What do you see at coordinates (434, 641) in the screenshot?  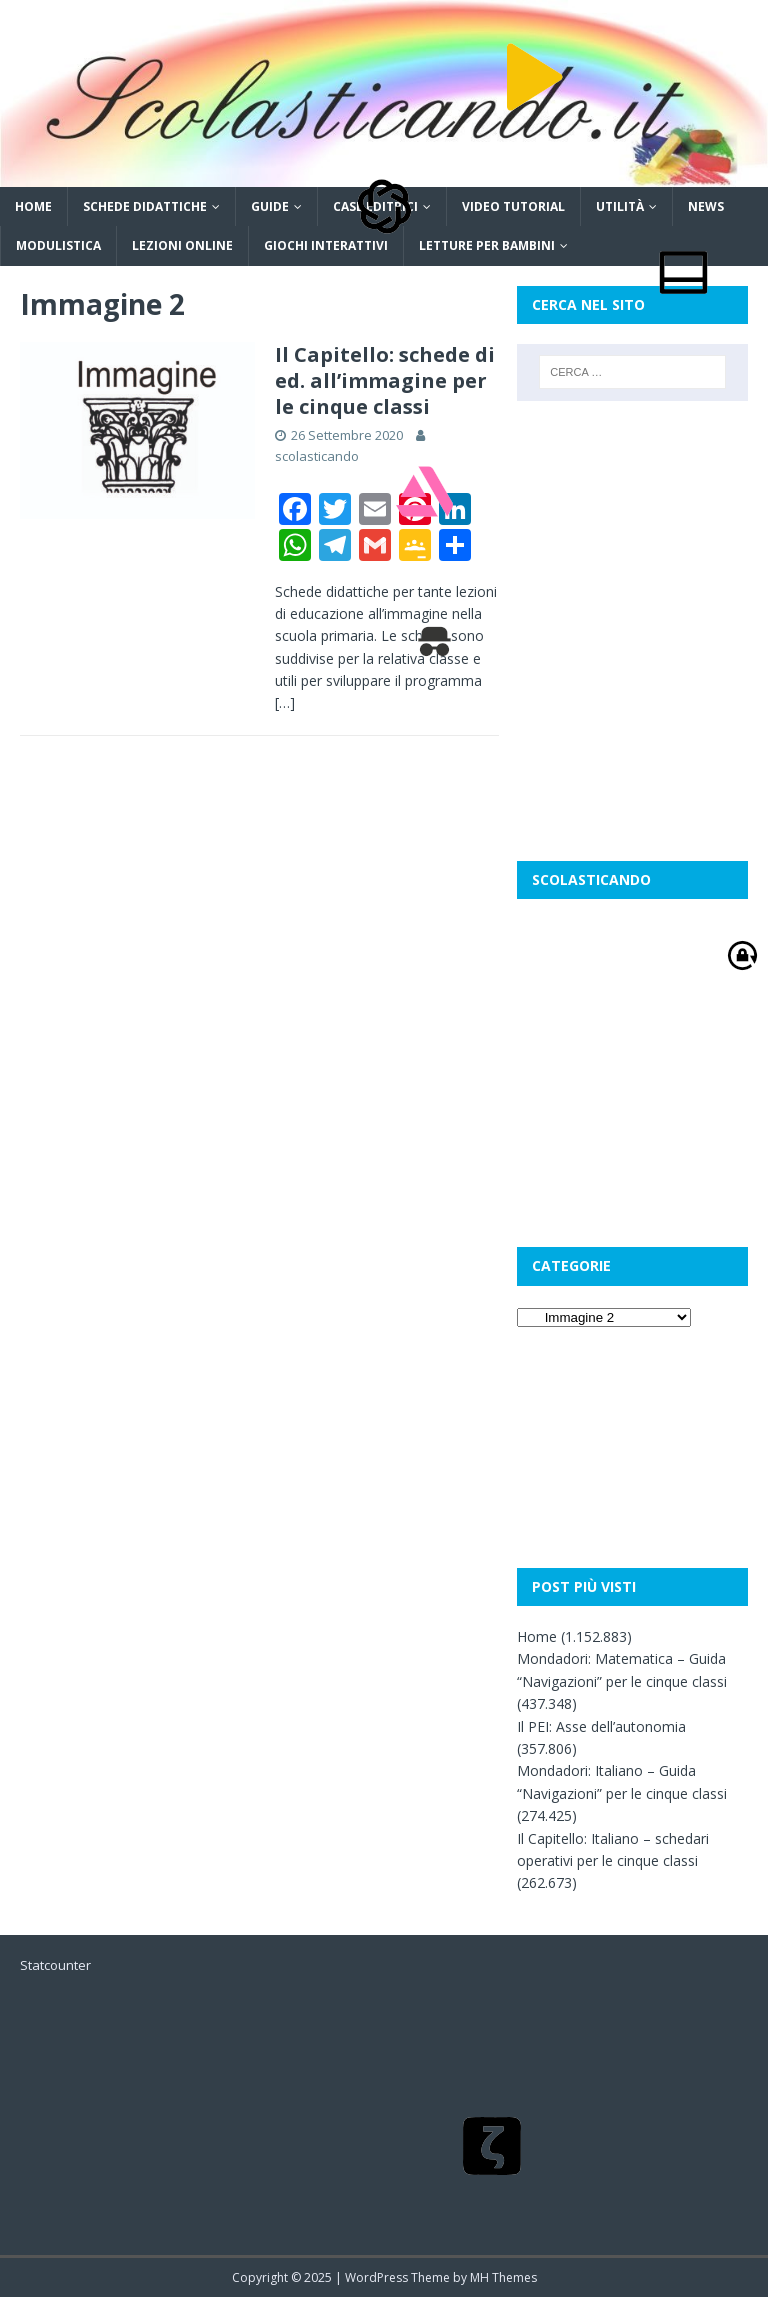 I see `enable incognito or private browsing mode` at bounding box center [434, 641].